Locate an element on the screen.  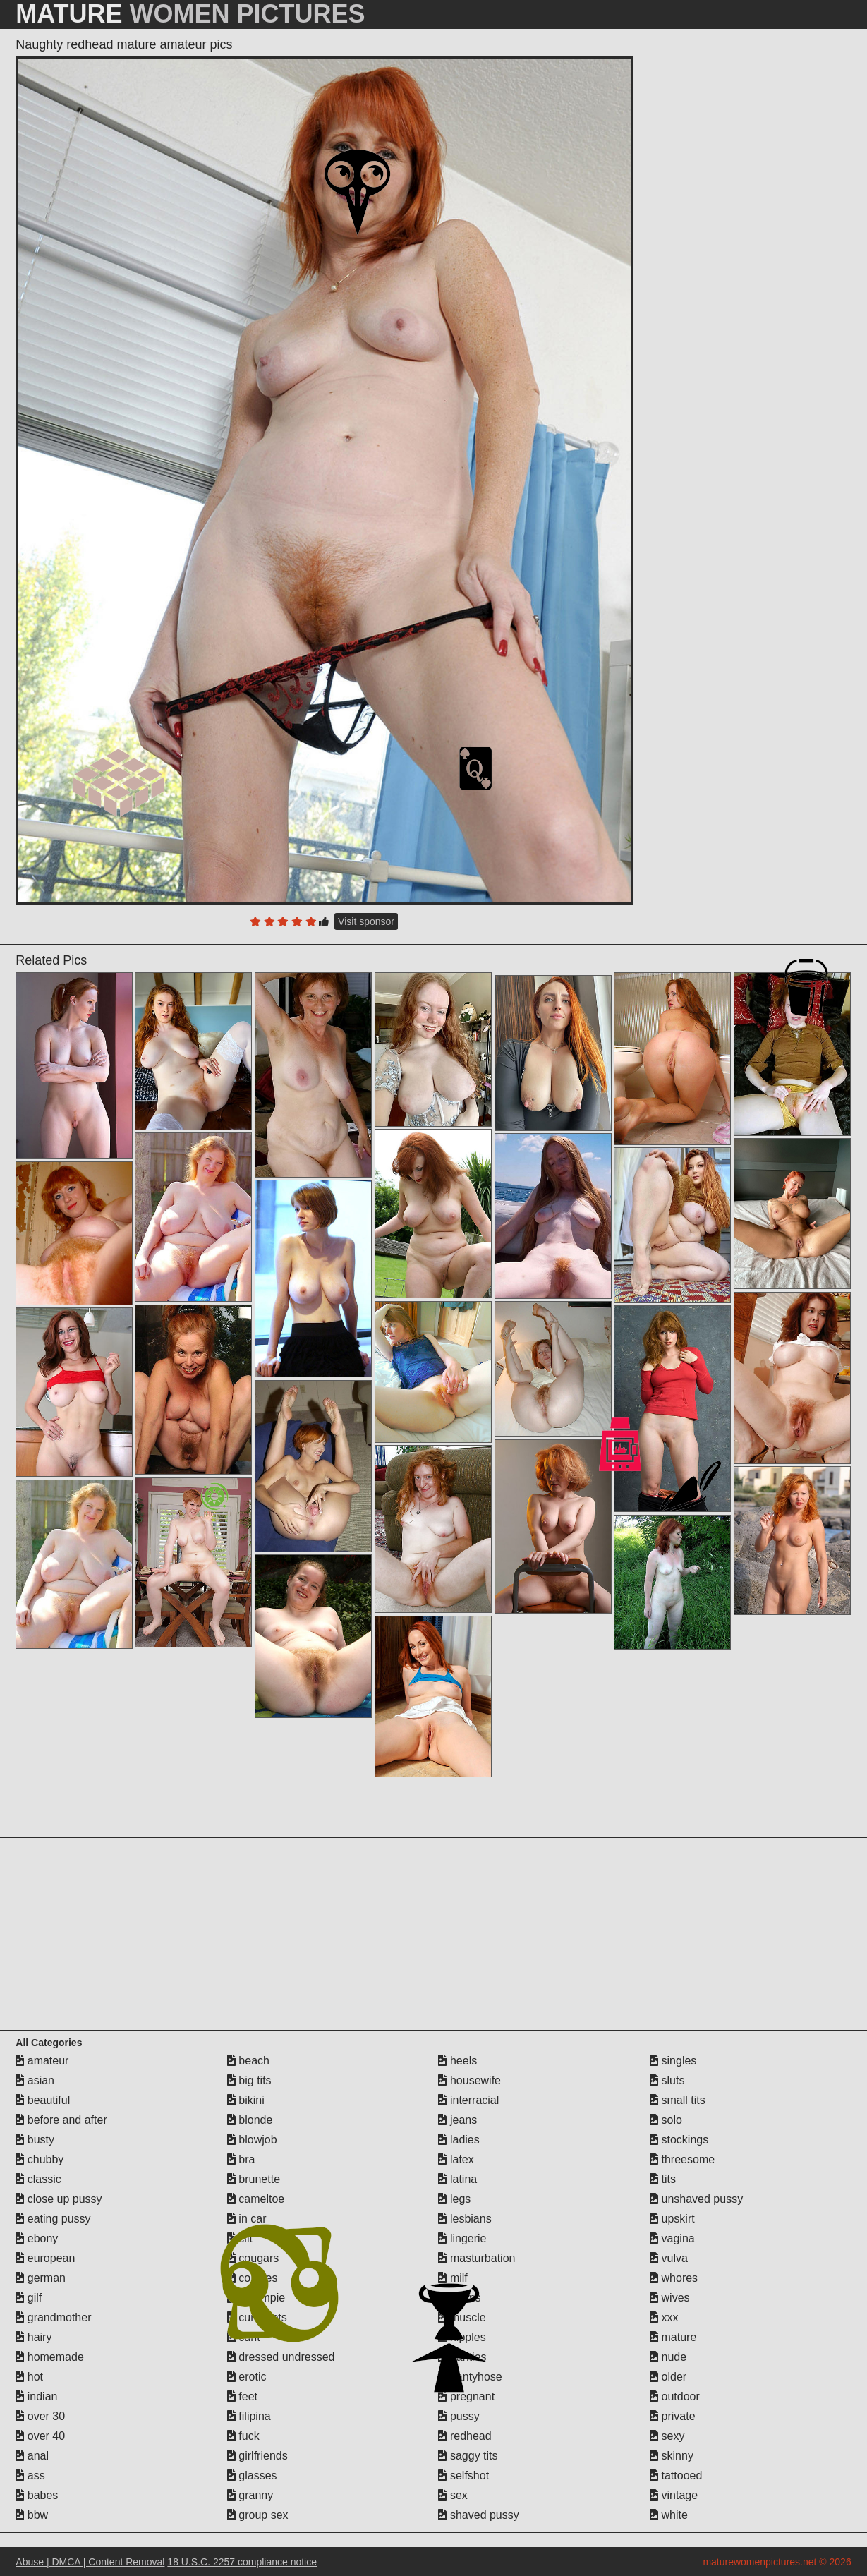
view satellite or orbital tracking features is located at coordinates (214, 1496).